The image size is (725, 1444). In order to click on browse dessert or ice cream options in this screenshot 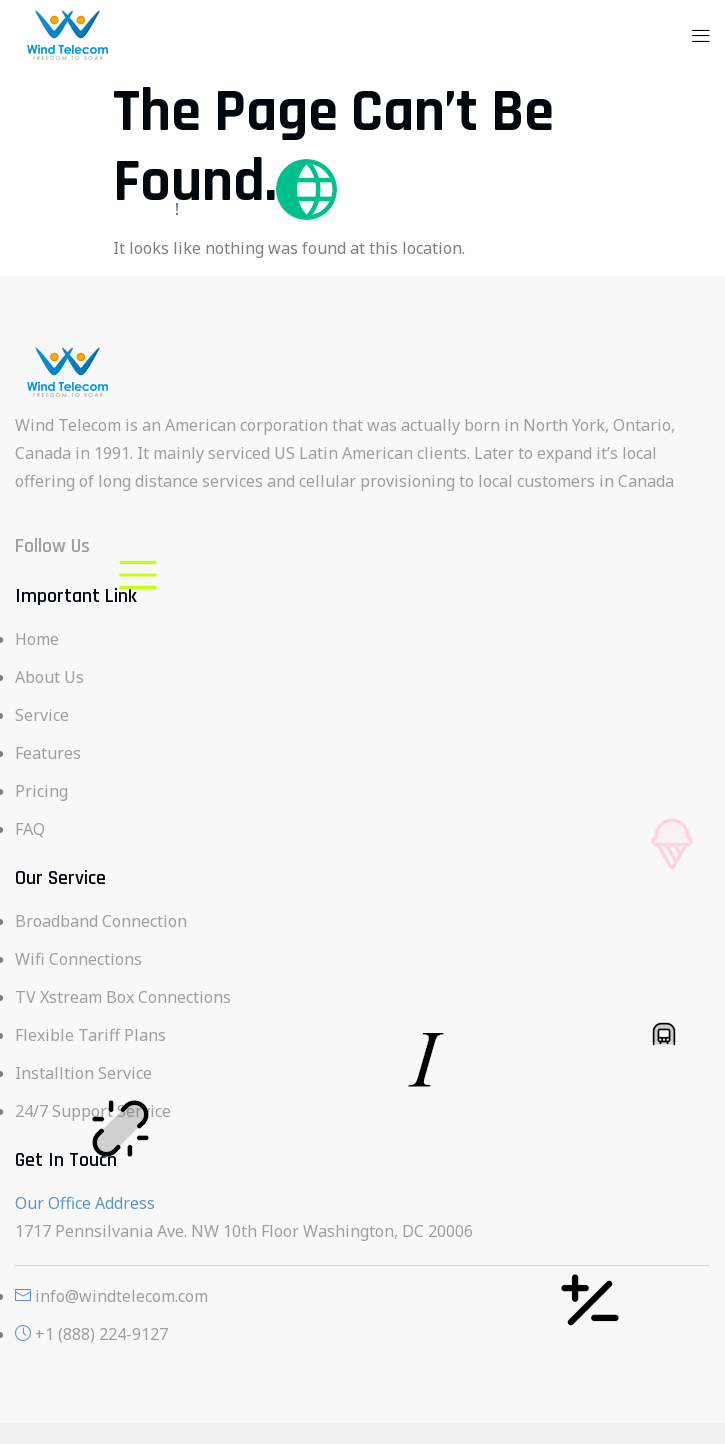, I will do `click(672, 843)`.